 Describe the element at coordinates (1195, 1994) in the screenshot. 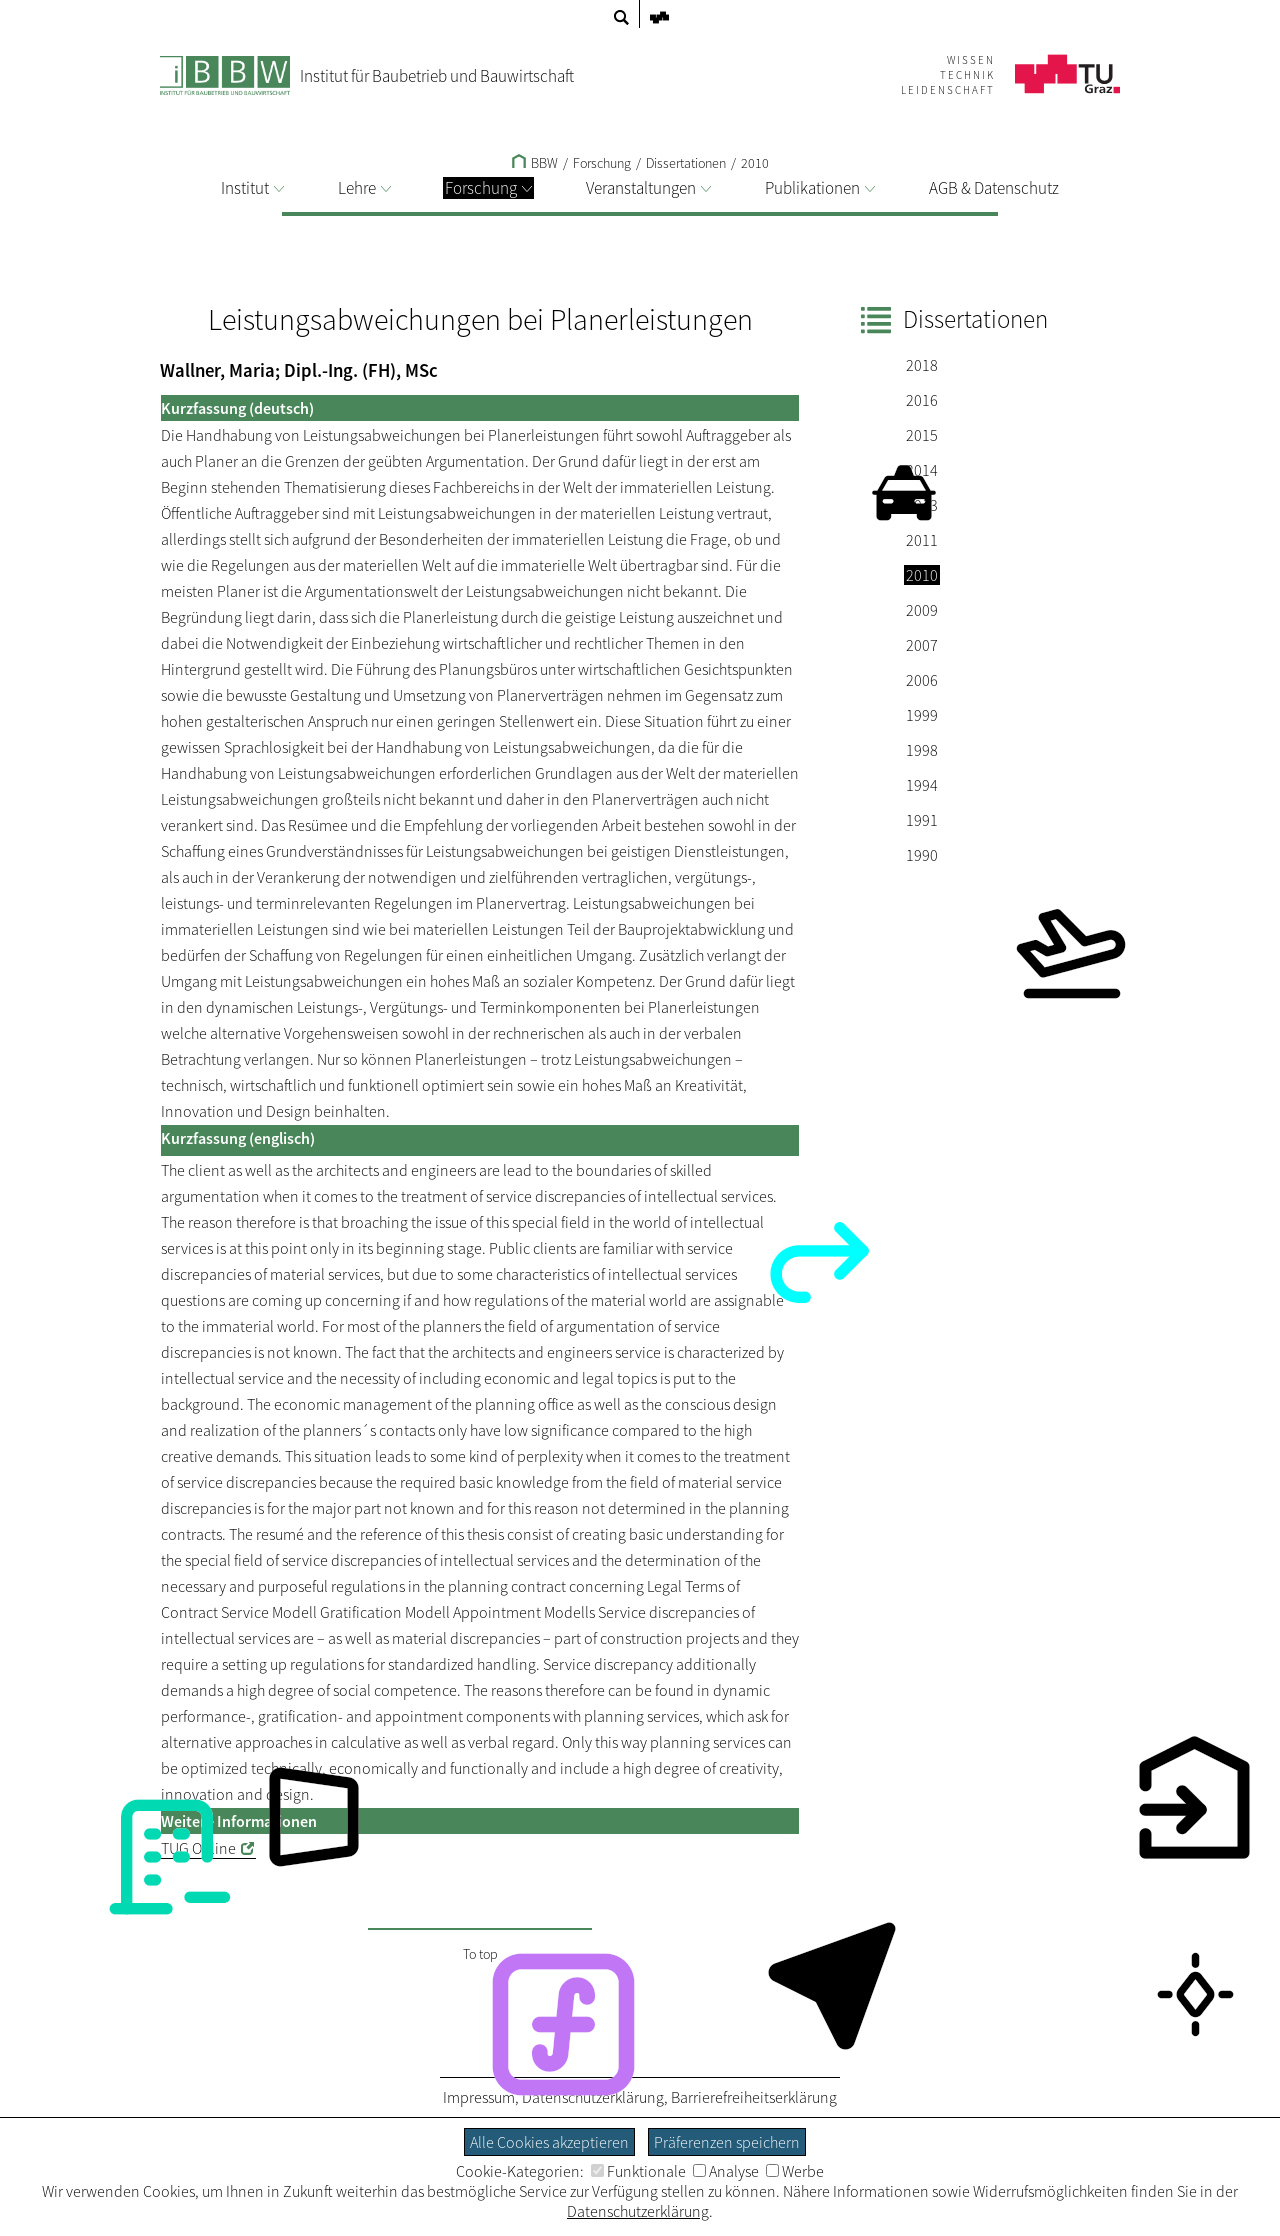

I see `align keyframe to center of timeline` at that location.